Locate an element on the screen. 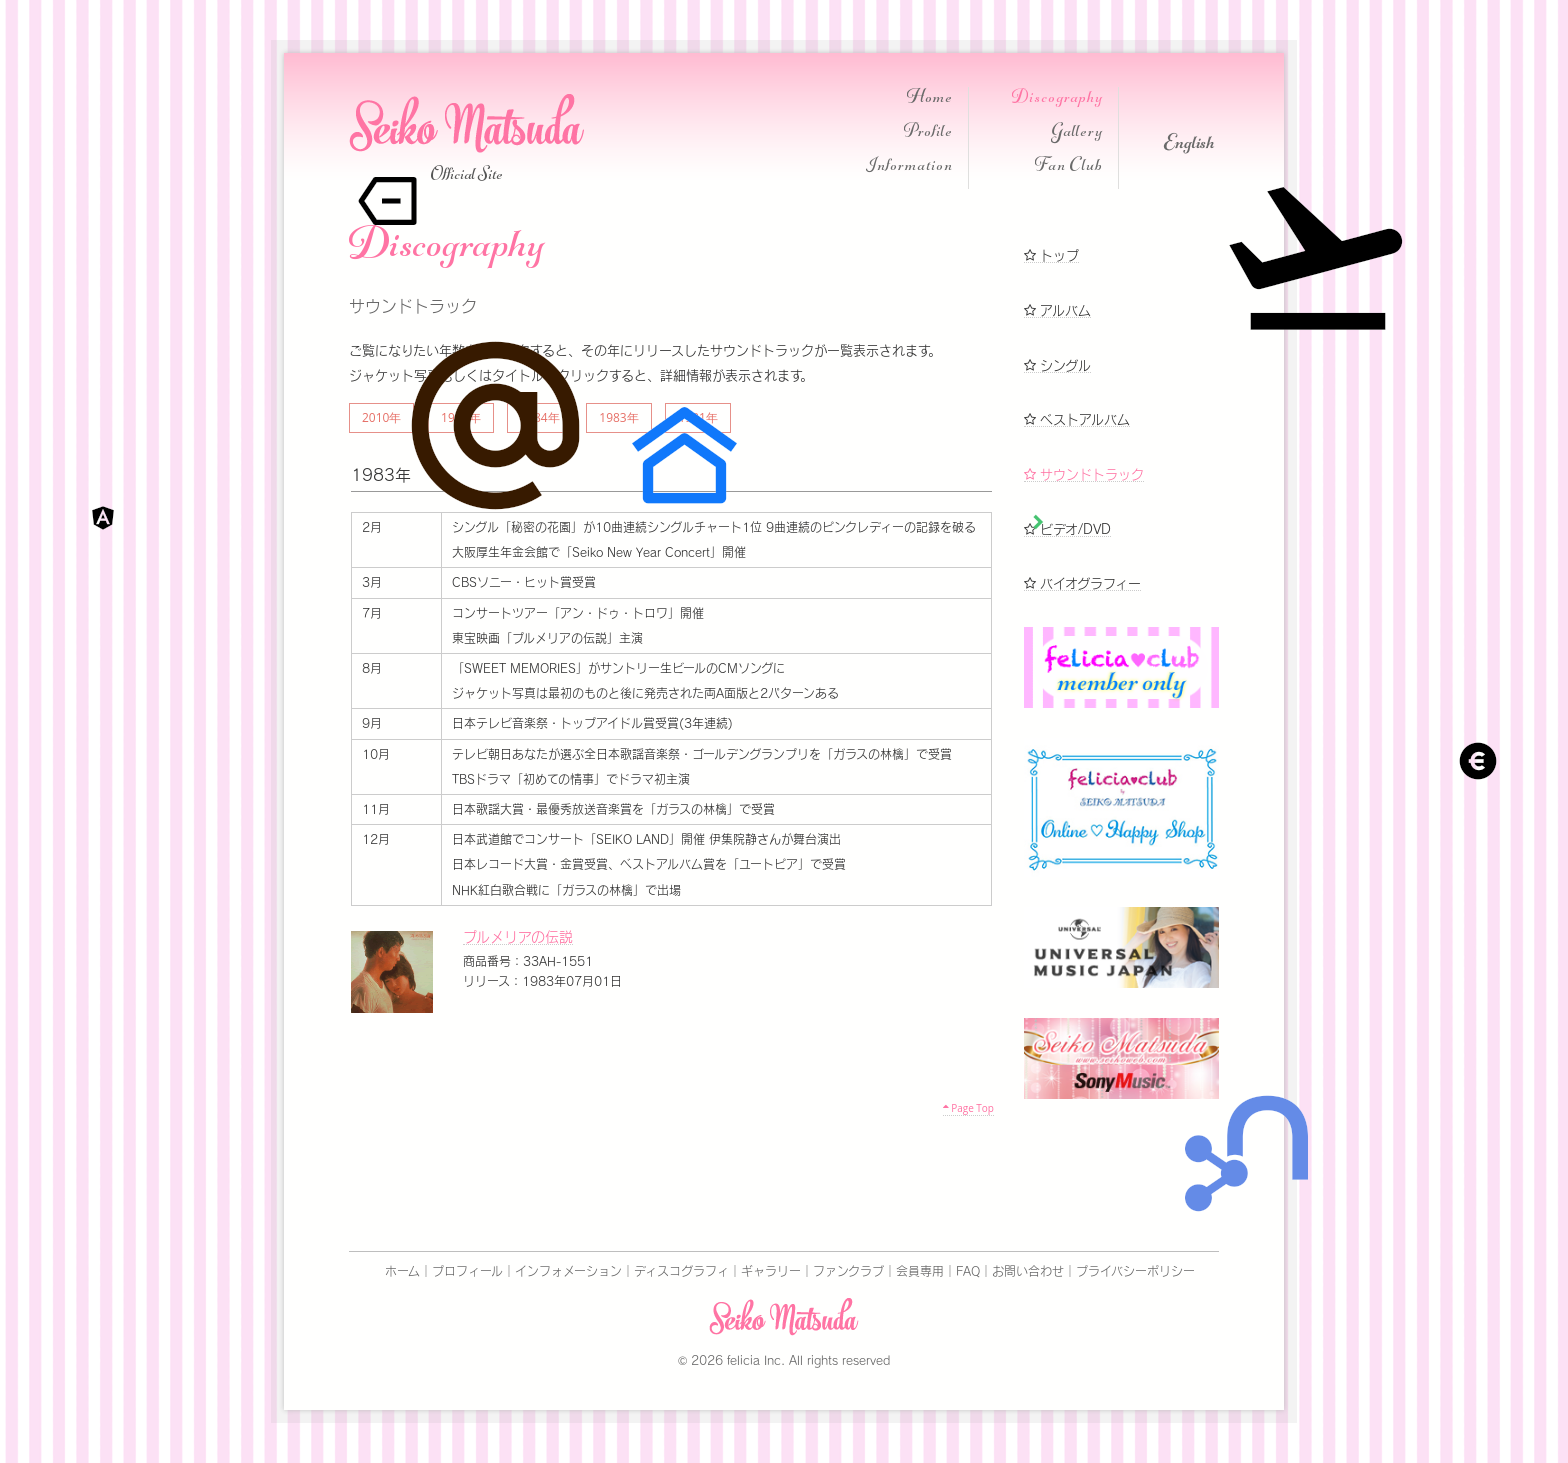  AngularJS framework logo is located at coordinates (103, 518).